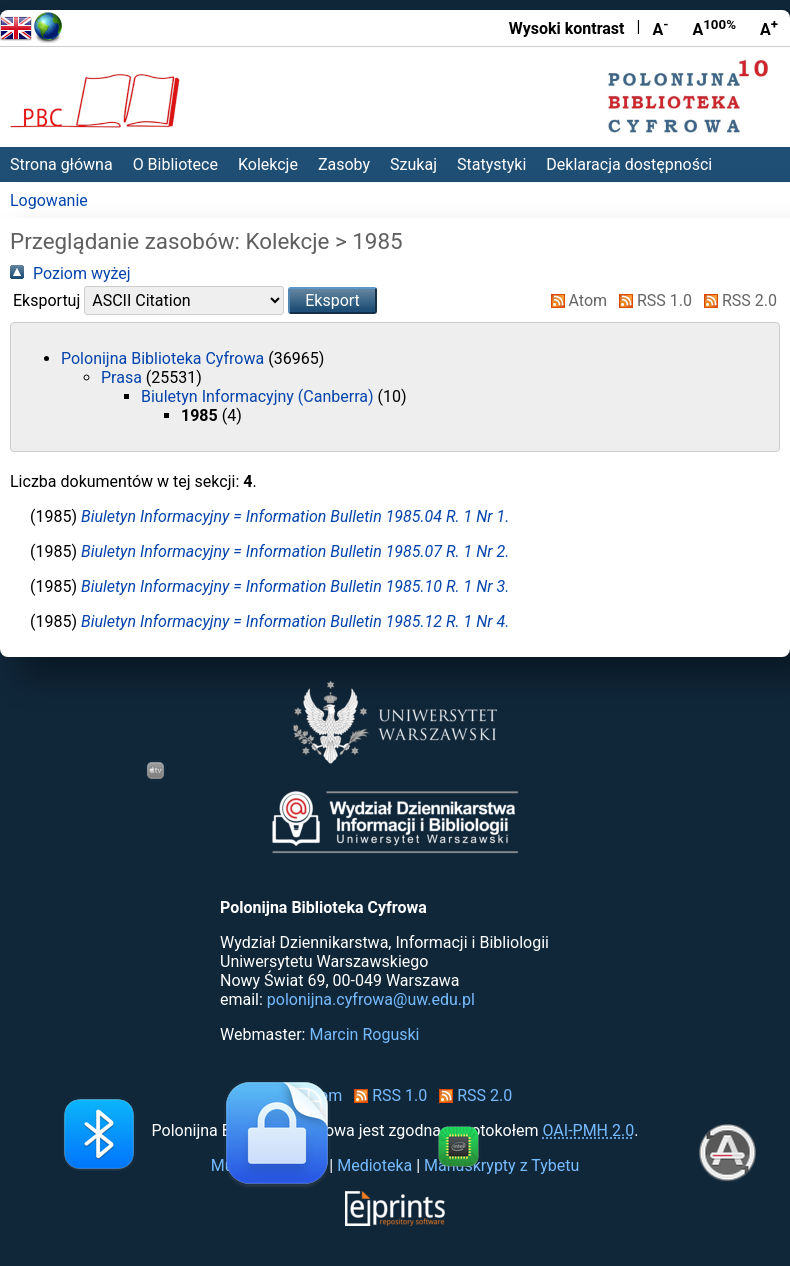 The image size is (790, 1266). What do you see at coordinates (99, 1134) in the screenshot?
I see `open bluetooth file exchange app` at bounding box center [99, 1134].